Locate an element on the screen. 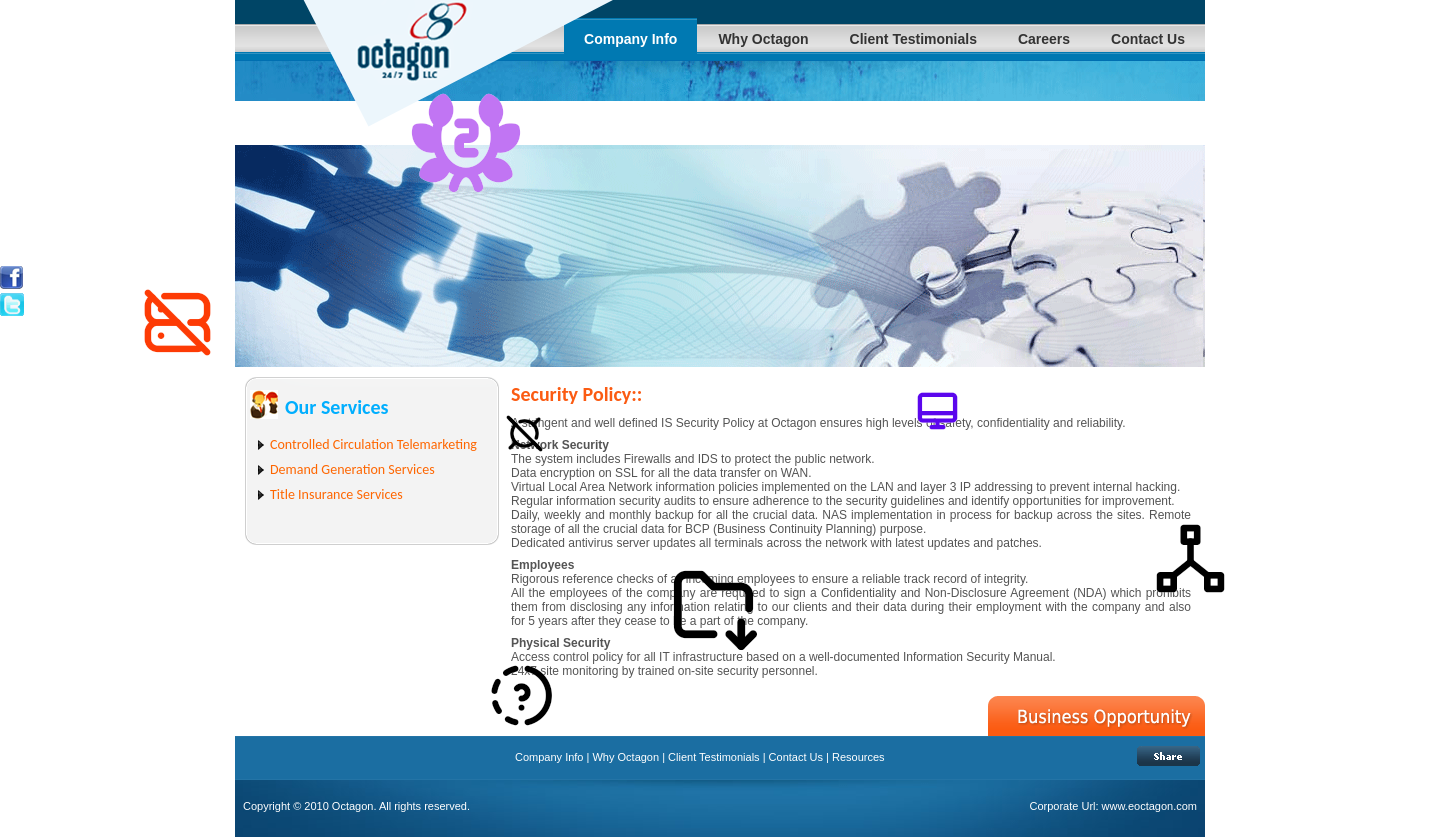 Image resolution: width=1440 pixels, height=837 pixels. switch to desktop view is located at coordinates (937, 409).